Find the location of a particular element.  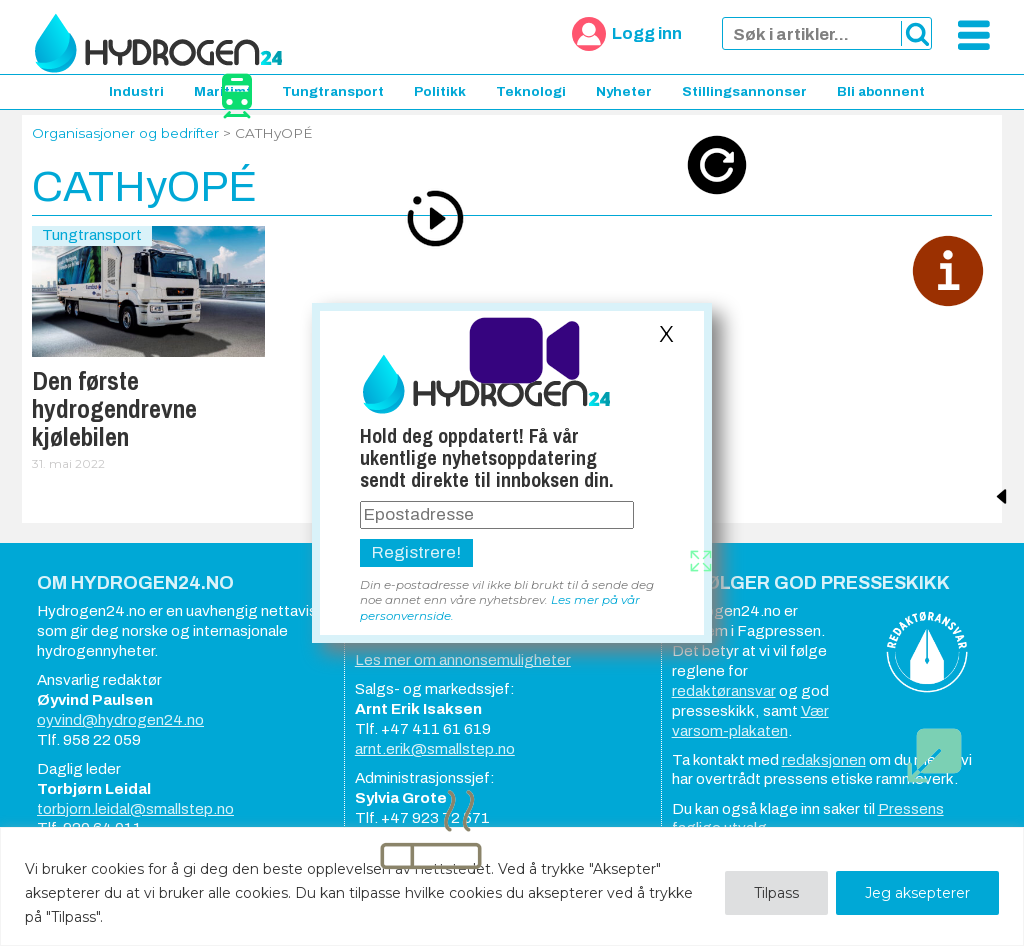

enable motion photos capture is located at coordinates (435, 218).